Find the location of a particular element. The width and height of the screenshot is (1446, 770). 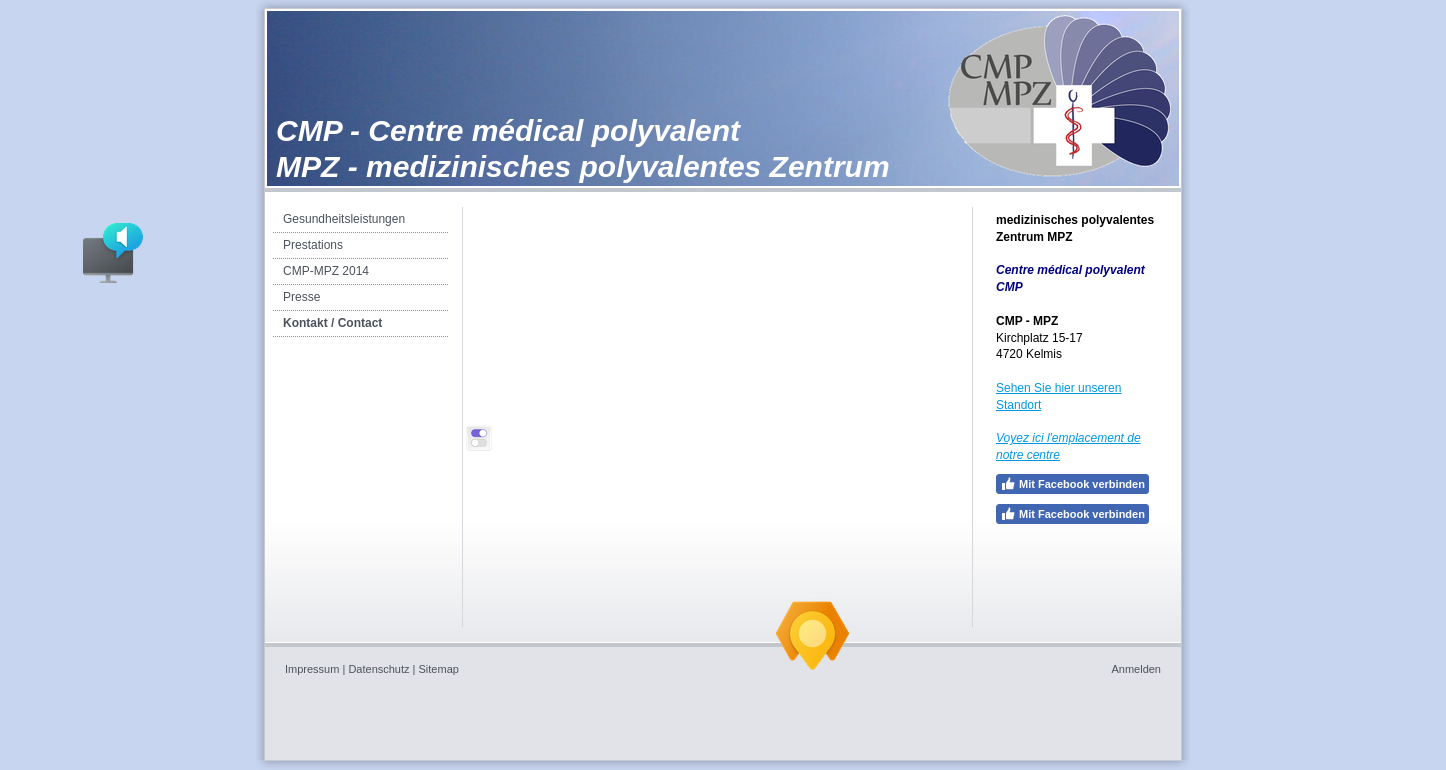

open the narrator accessibility app is located at coordinates (113, 253).